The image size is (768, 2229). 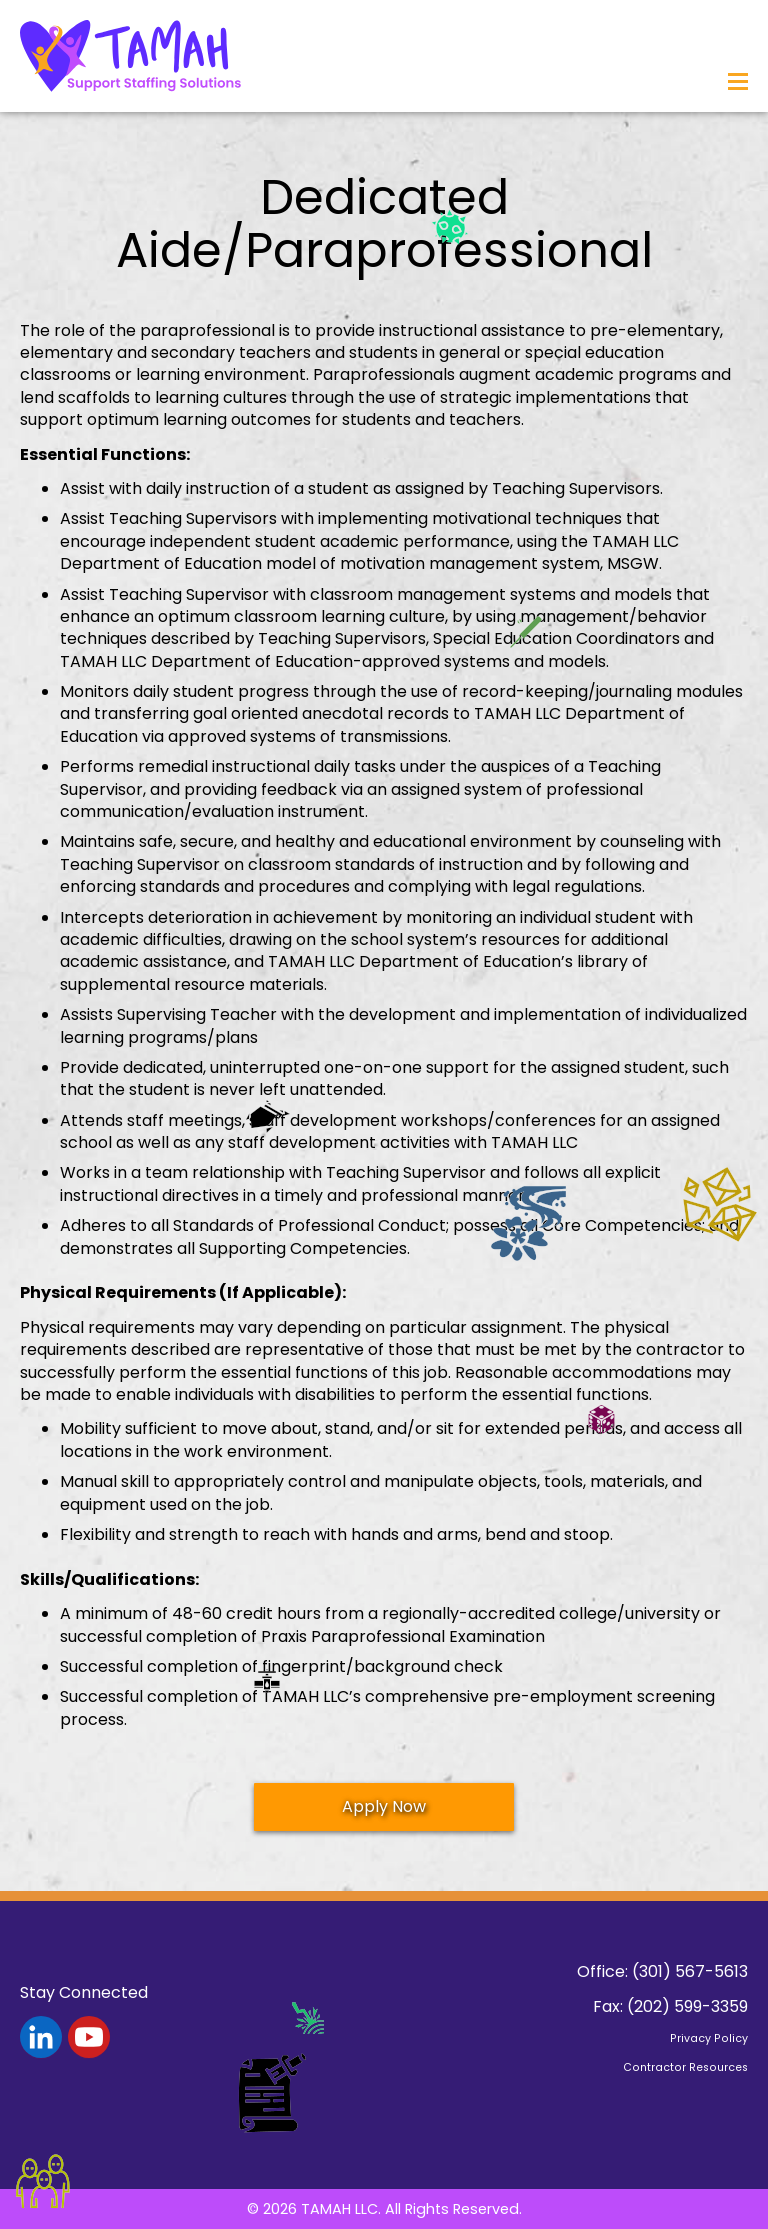 I want to click on roll the dice or randomize, so click(x=601, y=1419).